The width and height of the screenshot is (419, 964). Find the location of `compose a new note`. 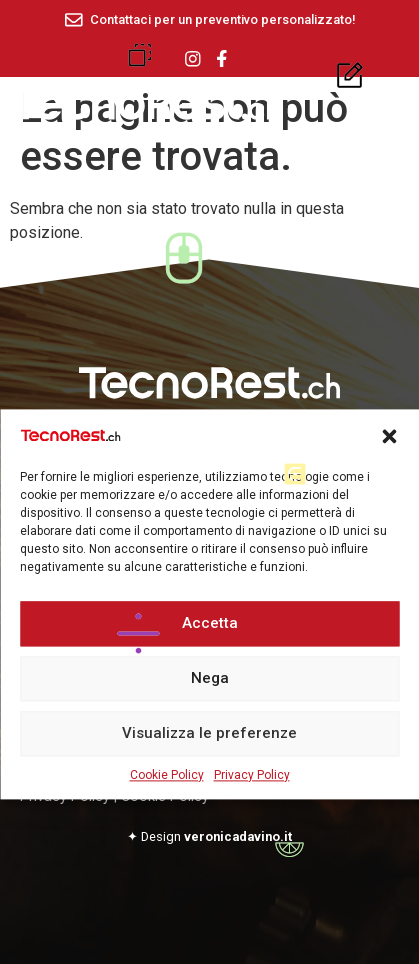

compose a new note is located at coordinates (349, 75).